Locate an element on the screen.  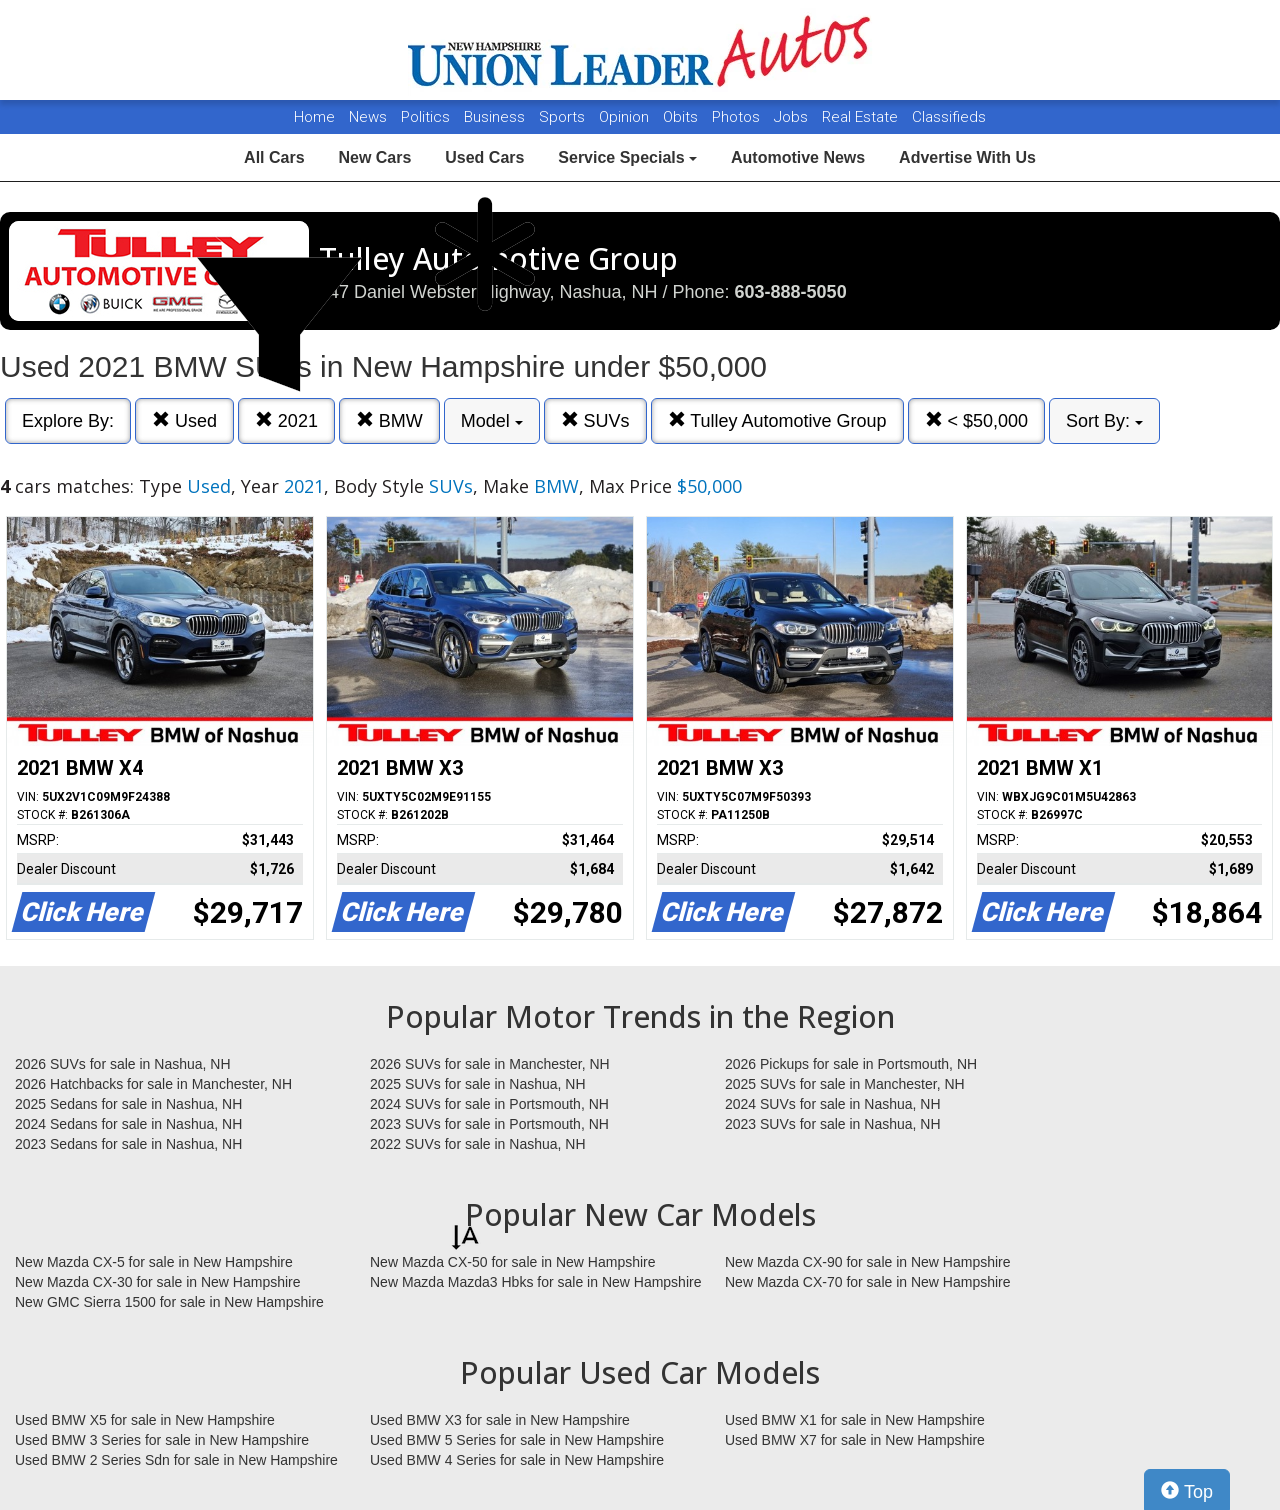
indicates a required field in a form is located at coordinates (485, 254).